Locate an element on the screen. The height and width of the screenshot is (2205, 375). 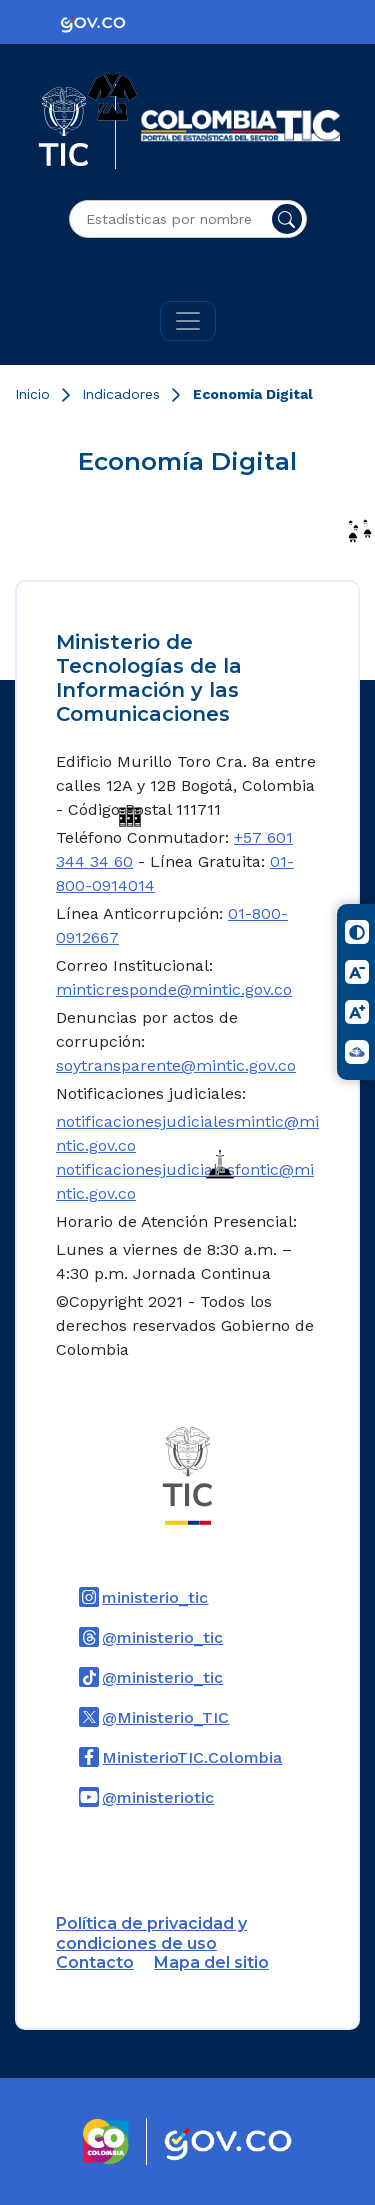
access storage lockers or compartments is located at coordinates (130, 816).